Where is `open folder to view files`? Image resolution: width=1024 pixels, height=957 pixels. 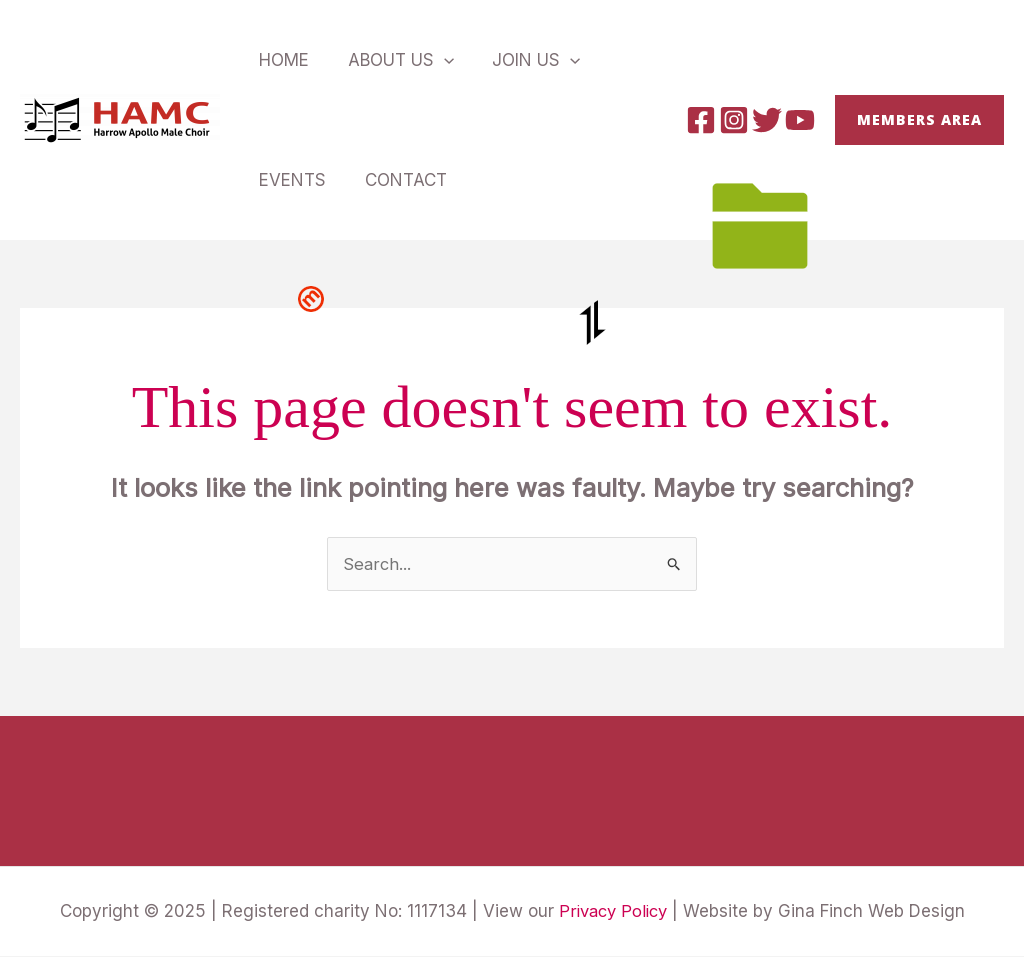
open folder to view files is located at coordinates (760, 226).